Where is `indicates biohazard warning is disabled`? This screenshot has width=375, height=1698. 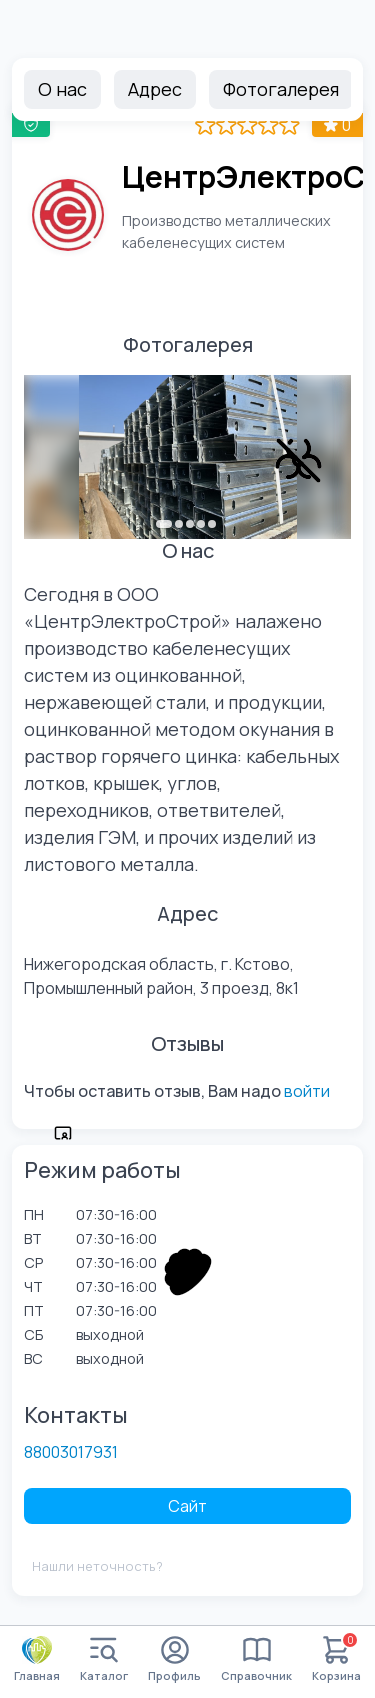
indicates biohazard warning is disabled is located at coordinates (298, 460).